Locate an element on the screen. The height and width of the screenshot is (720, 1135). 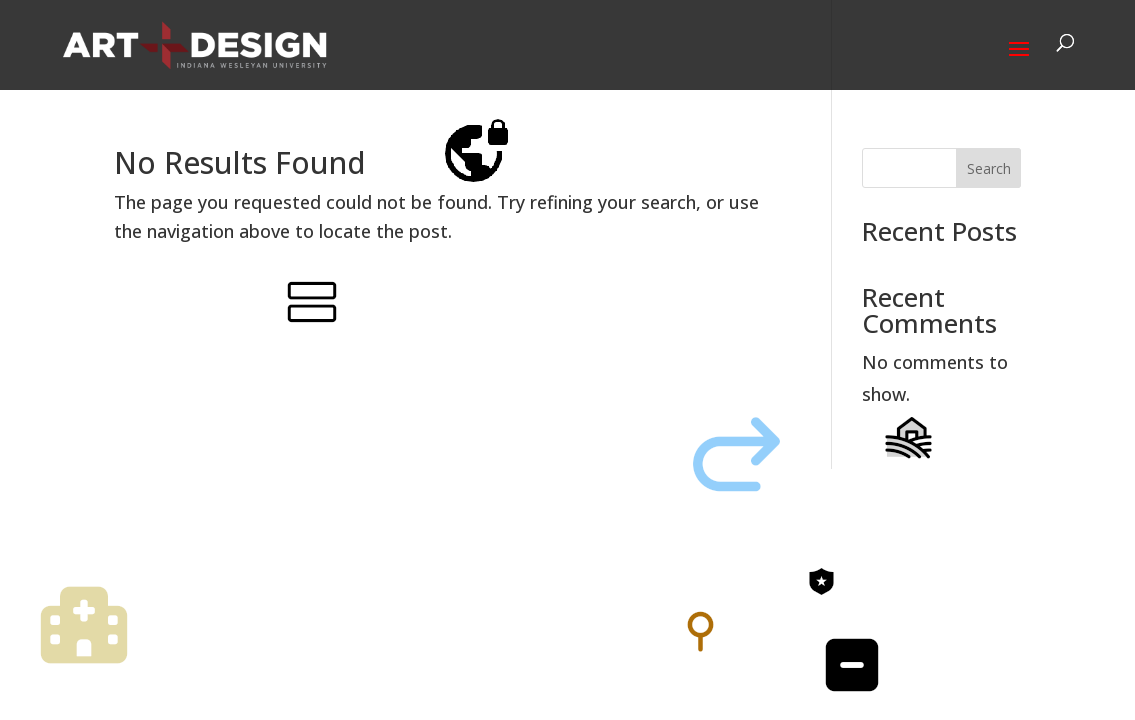
indicates gender-neutral or non-binary option is located at coordinates (700, 630).